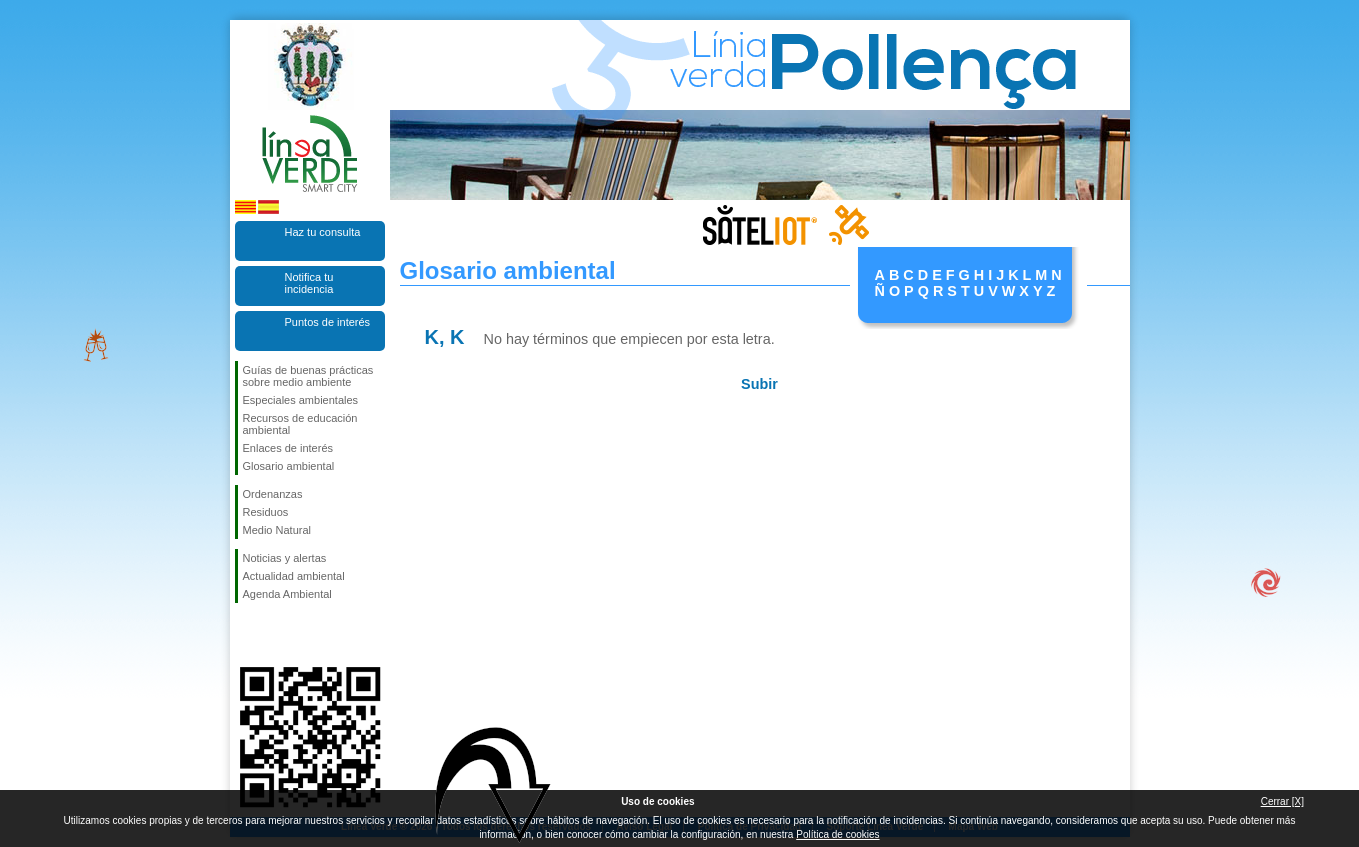 The width and height of the screenshot is (1359, 847). Describe the element at coordinates (96, 345) in the screenshot. I see `celebrate an achievement or milestone` at that location.